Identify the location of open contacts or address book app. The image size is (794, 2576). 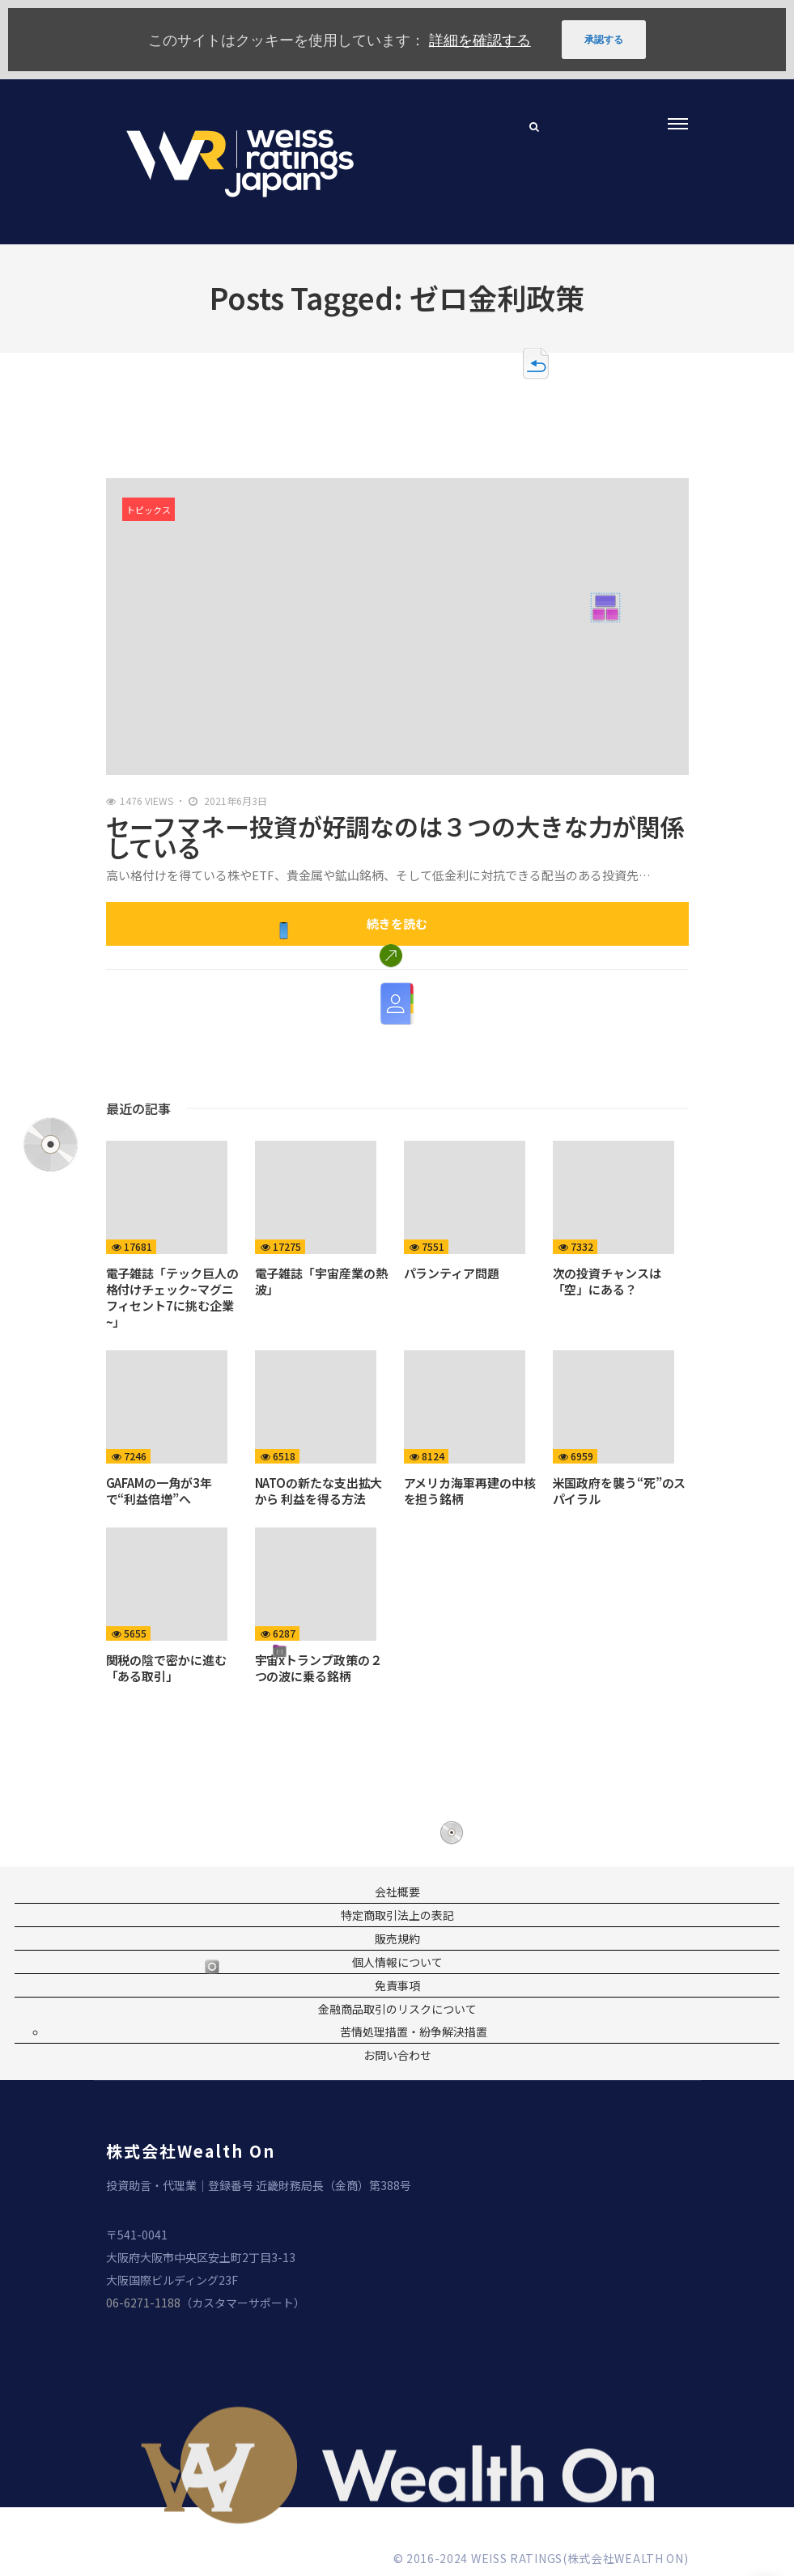
(397, 1003).